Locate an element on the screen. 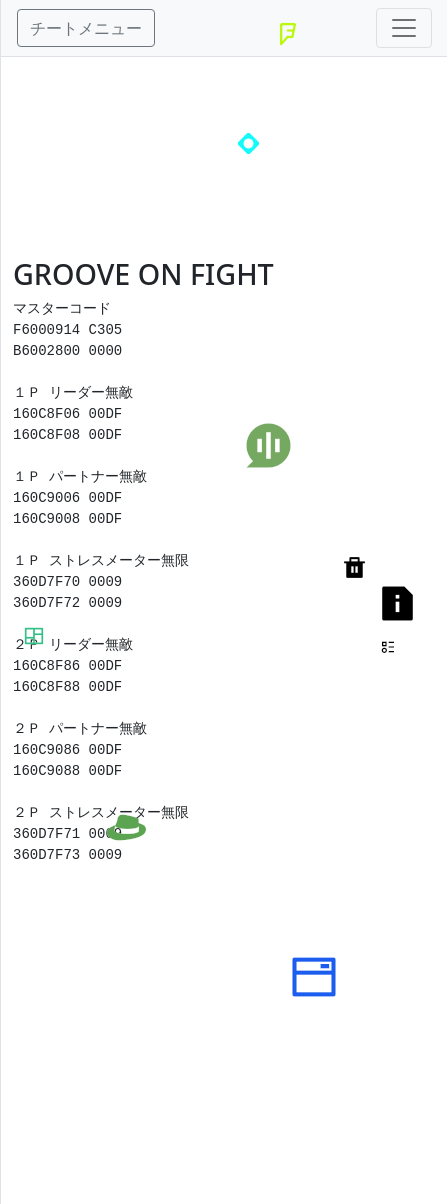  switch to masonry grid layout is located at coordinates (34, 636).